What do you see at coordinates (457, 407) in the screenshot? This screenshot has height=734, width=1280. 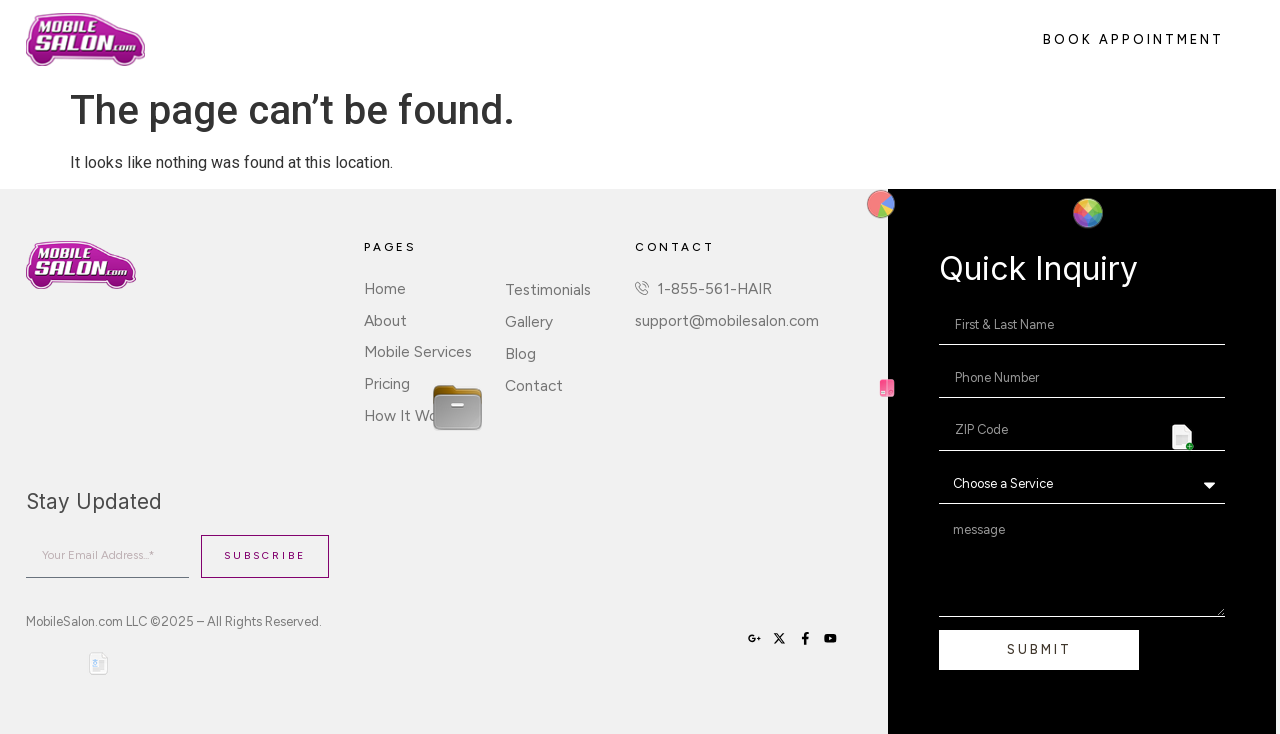 I see `open the file manager` at bounding box center [457, 407].